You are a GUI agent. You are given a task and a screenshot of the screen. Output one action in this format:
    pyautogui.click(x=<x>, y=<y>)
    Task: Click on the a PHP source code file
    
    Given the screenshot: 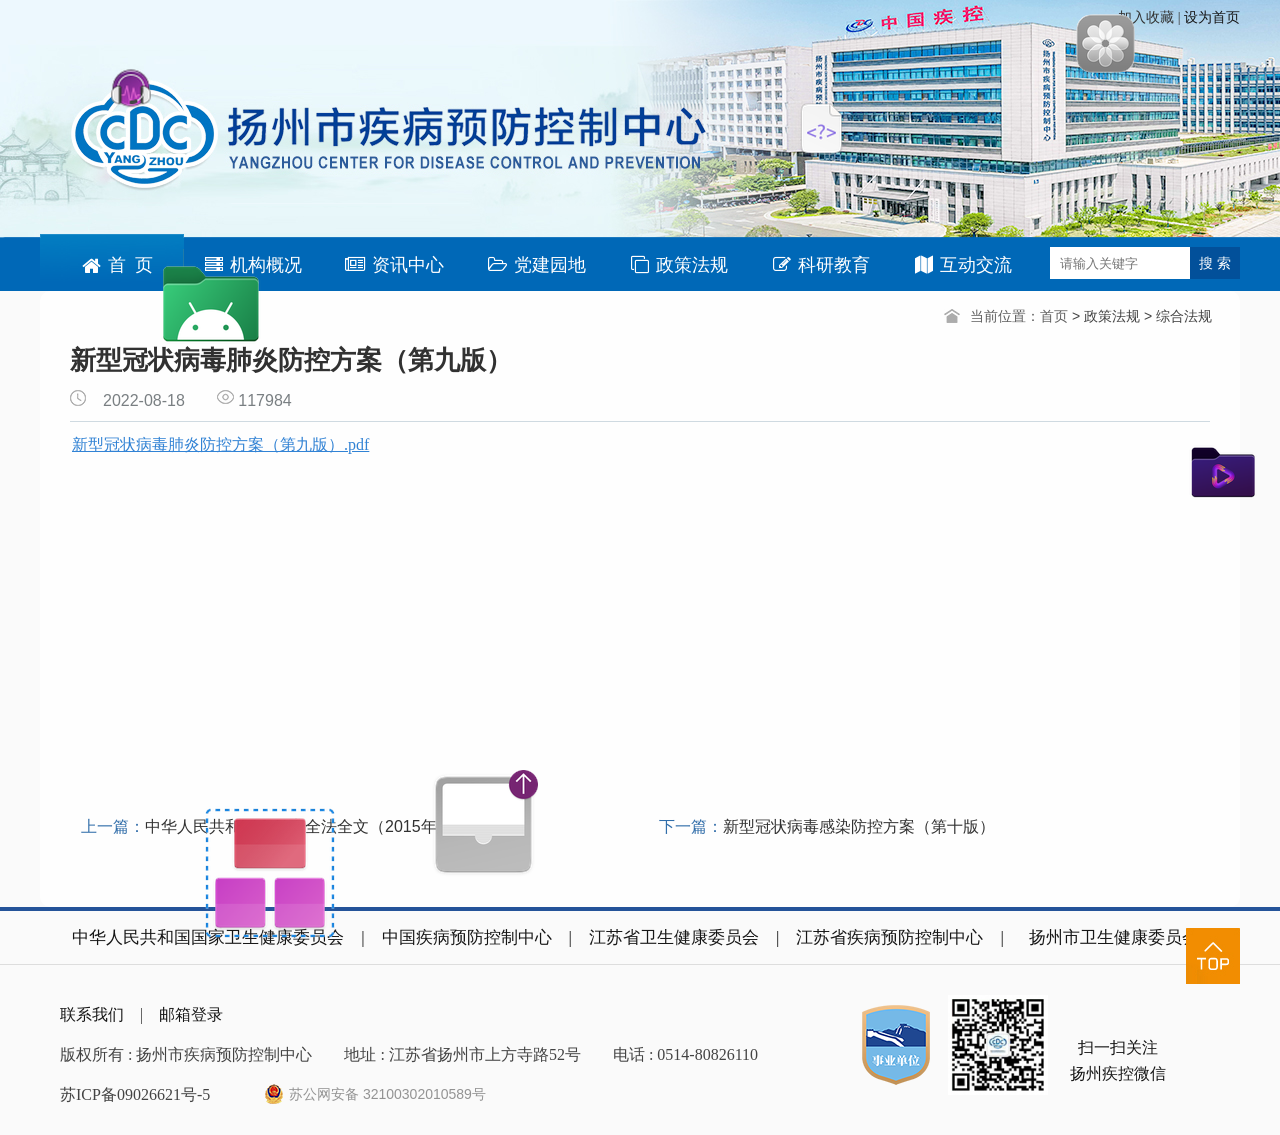 What is the action you would take?
    pyautogui.click(x=821, y=128)
    